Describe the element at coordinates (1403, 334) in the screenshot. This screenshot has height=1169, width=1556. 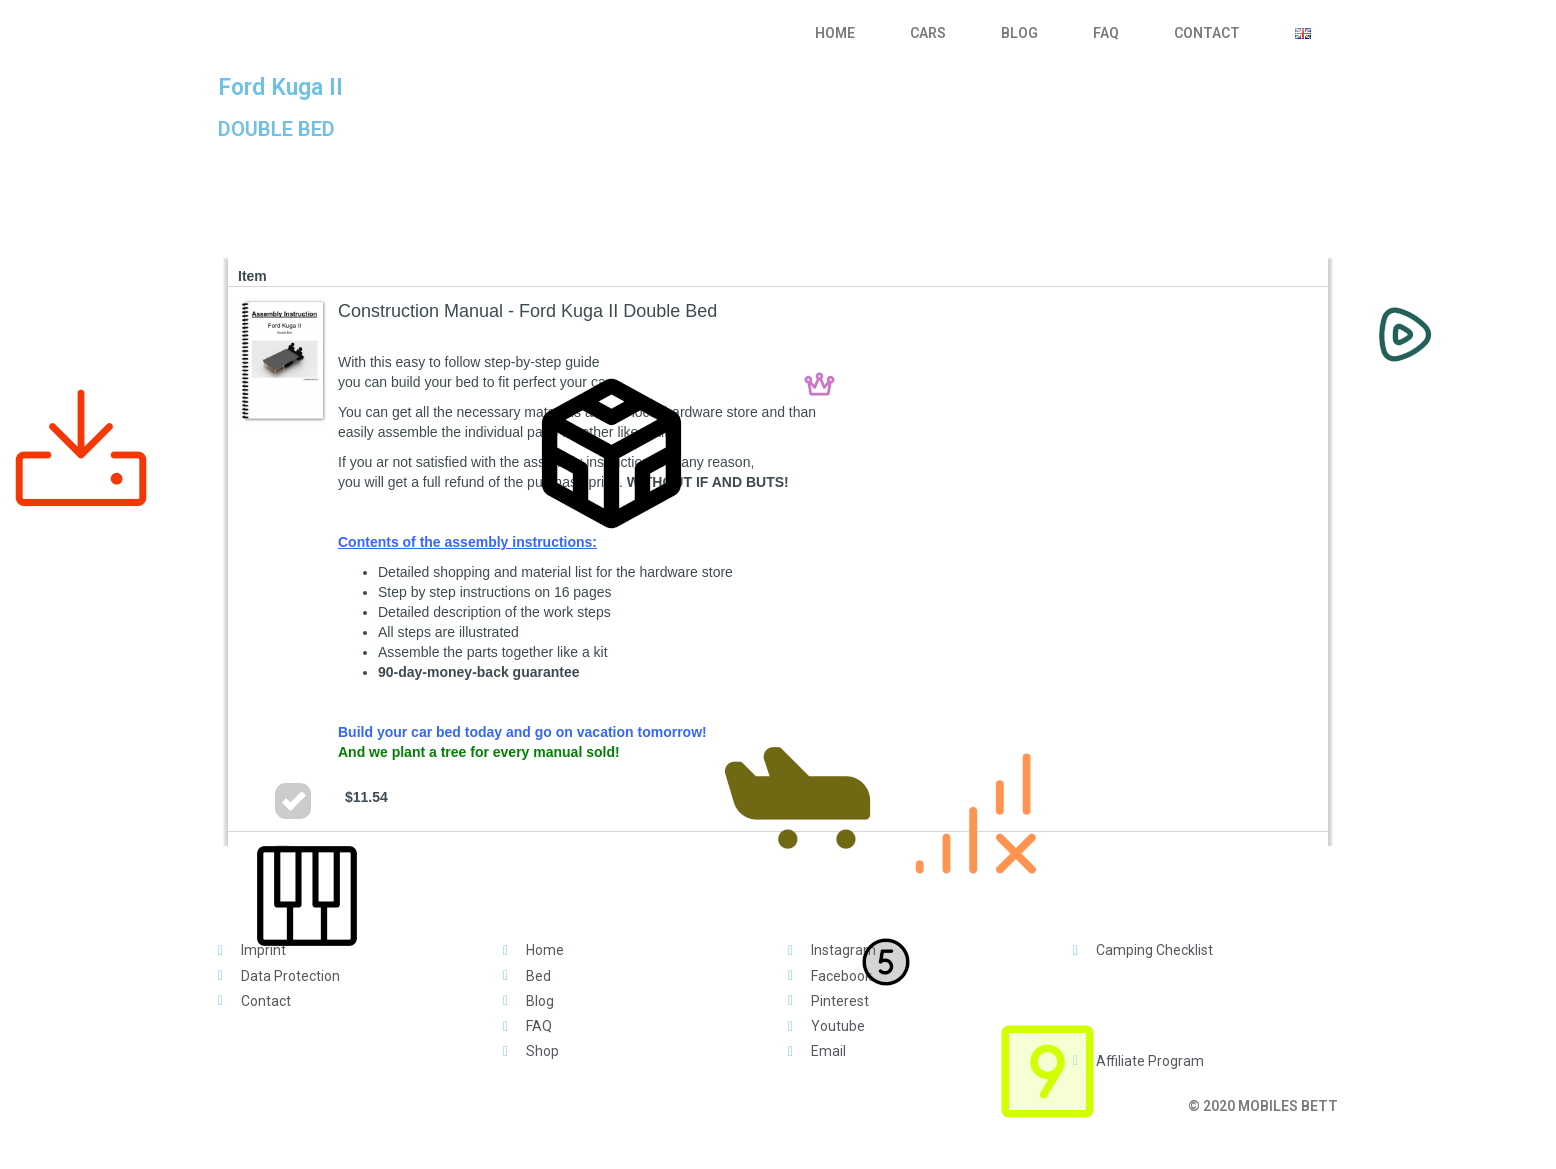
I see `open the Rumble video platform` at that location.